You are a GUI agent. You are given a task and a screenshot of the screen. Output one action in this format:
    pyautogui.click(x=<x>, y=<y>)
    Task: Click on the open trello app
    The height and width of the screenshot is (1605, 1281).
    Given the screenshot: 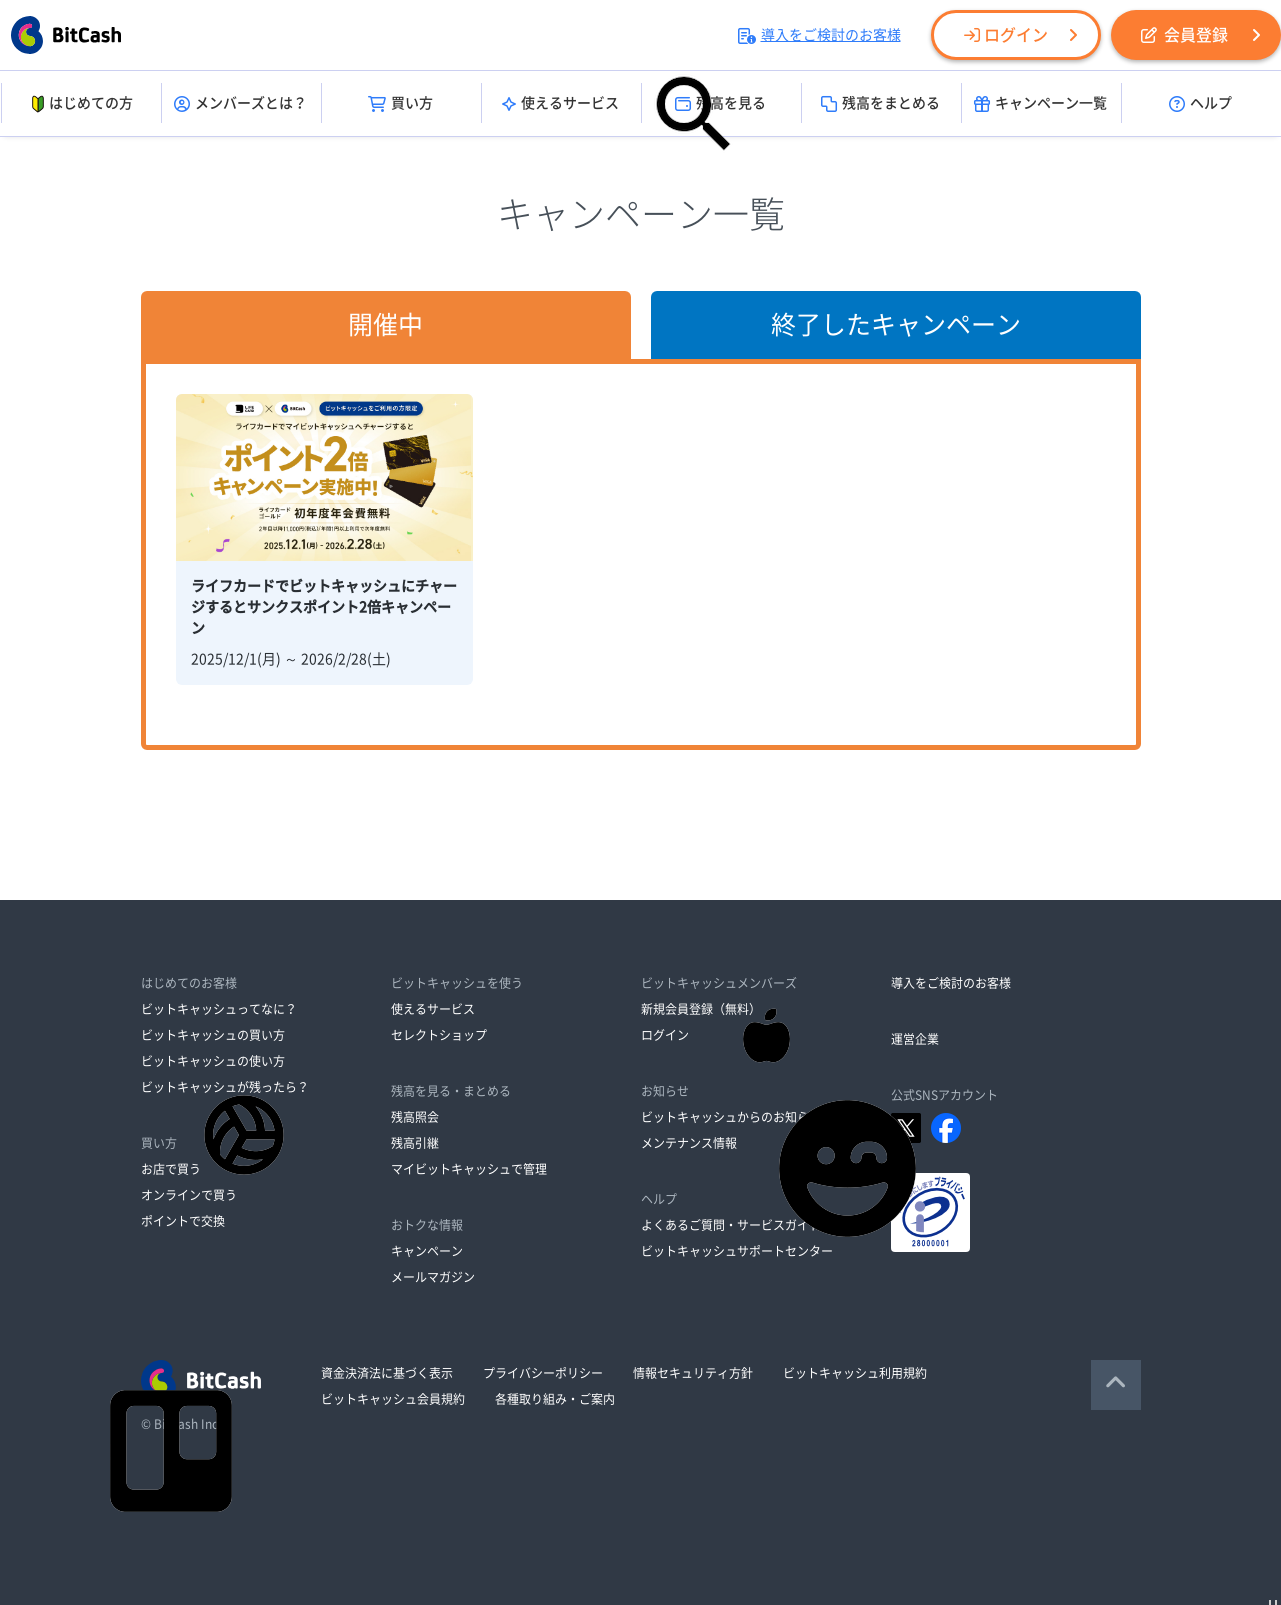 What is the action you would take?
    pyautogui.click(x=171, y=1451)
    